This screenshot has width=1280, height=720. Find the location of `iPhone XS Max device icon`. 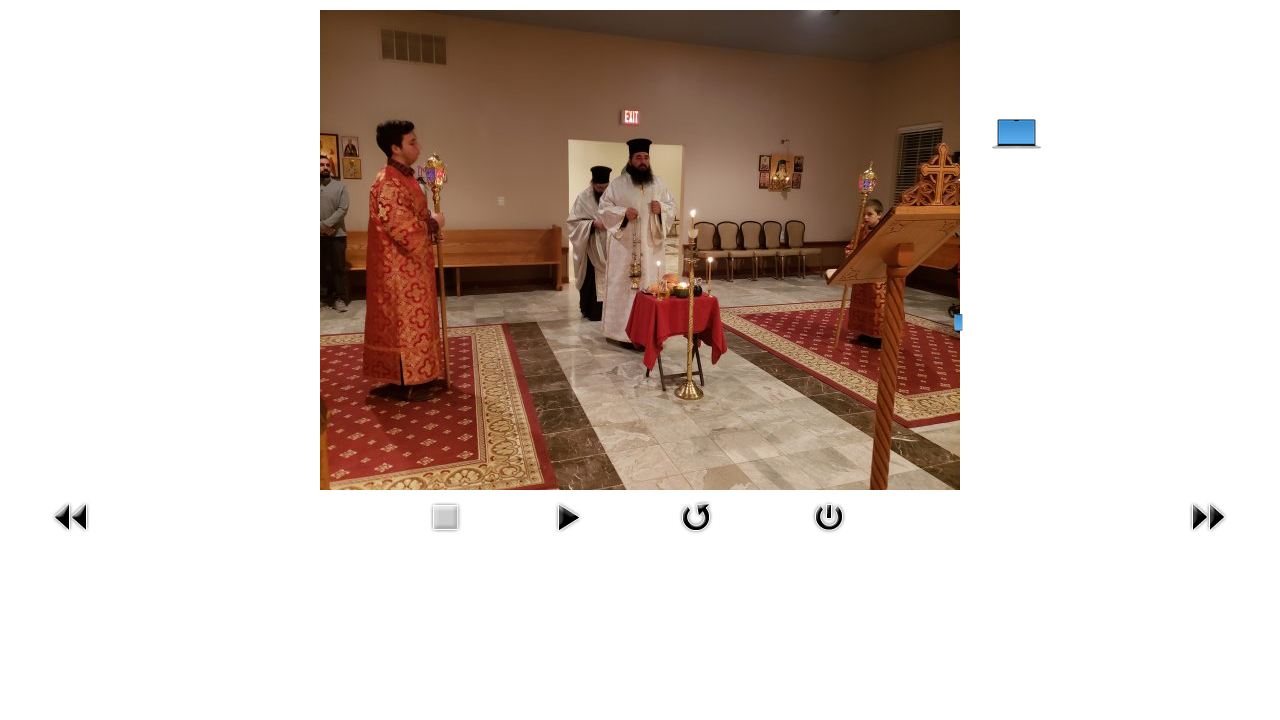

iPhone XS Max device icon is located at coordinates (958, 322).